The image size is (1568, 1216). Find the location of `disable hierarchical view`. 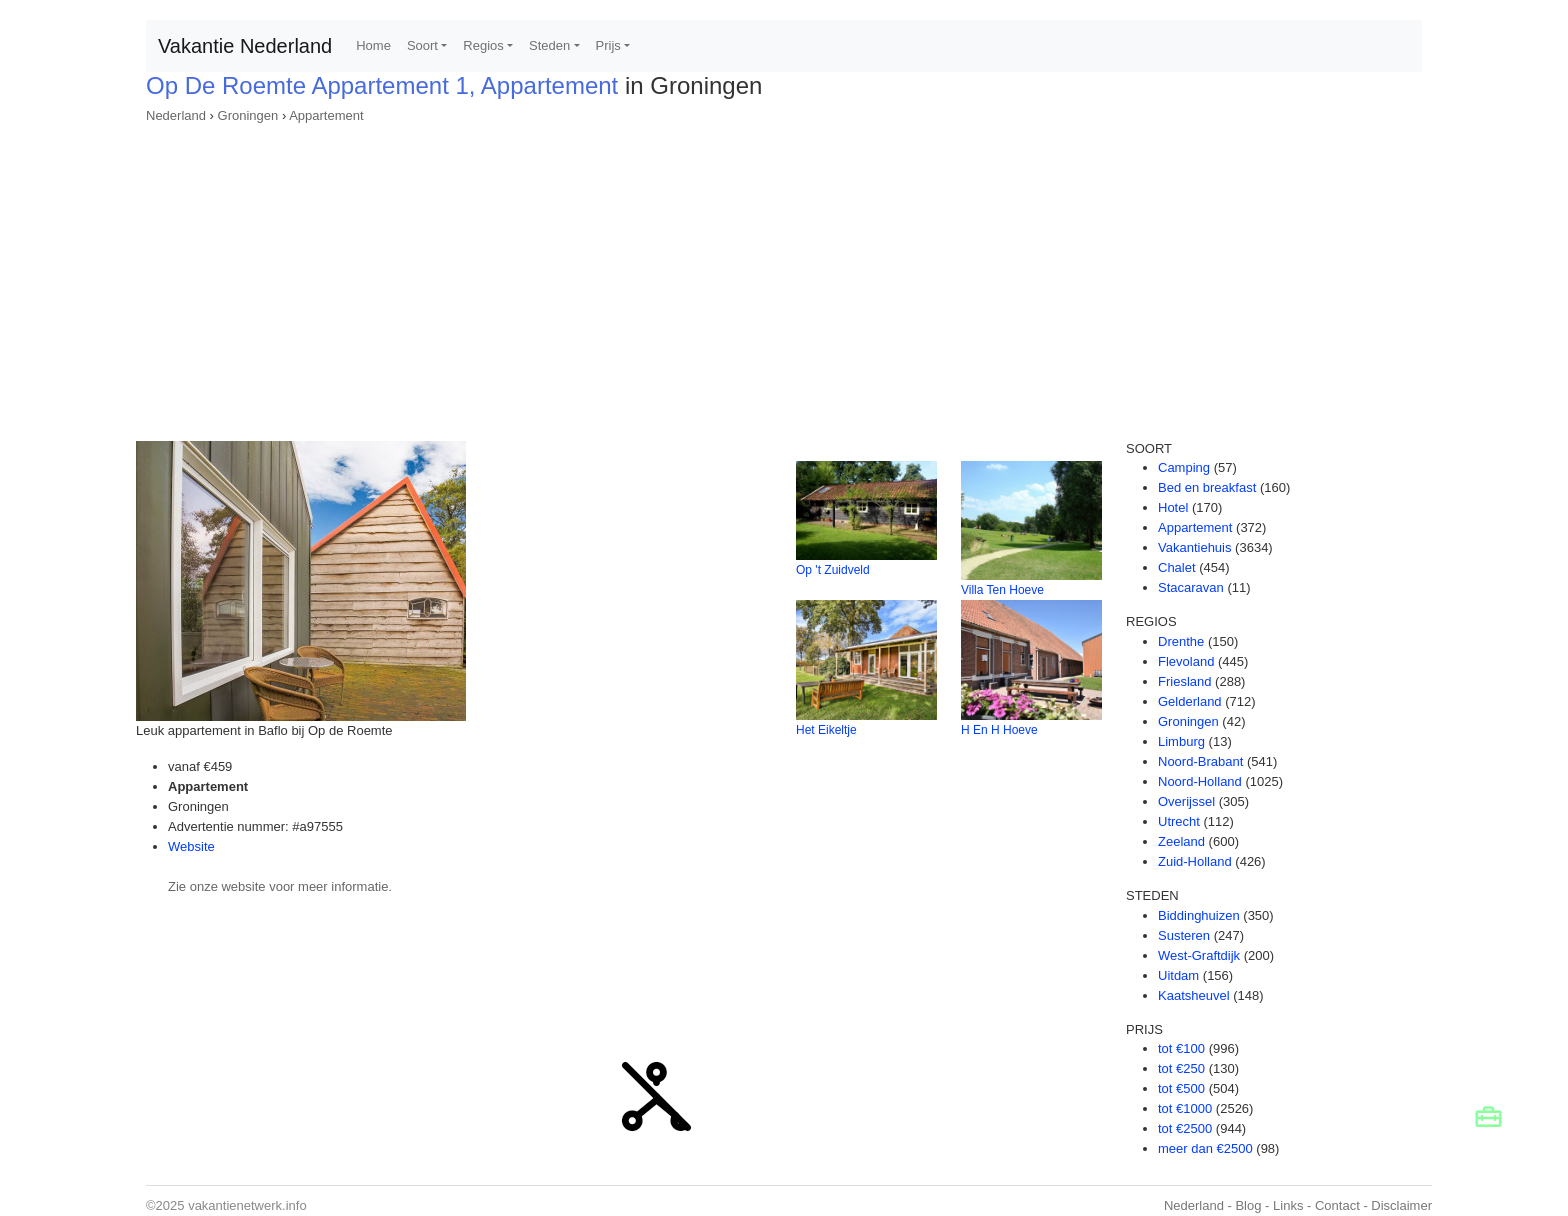

disable hierarchical view is located at coordinates (656, 1096).